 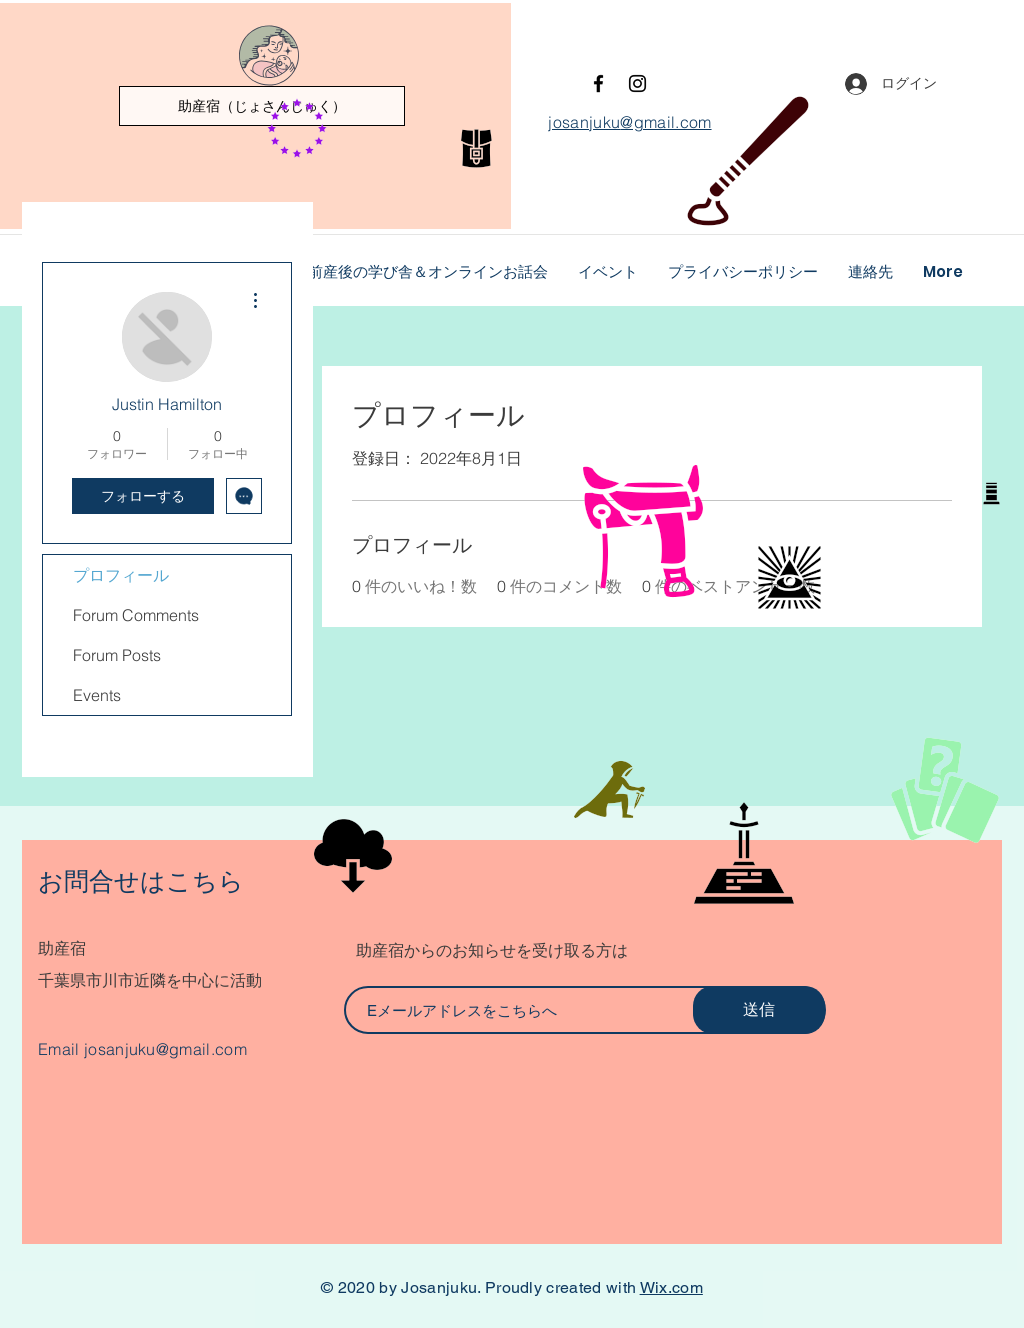 I want to click on relay baton item in a racing or sports game, so click(x=748, y=161).